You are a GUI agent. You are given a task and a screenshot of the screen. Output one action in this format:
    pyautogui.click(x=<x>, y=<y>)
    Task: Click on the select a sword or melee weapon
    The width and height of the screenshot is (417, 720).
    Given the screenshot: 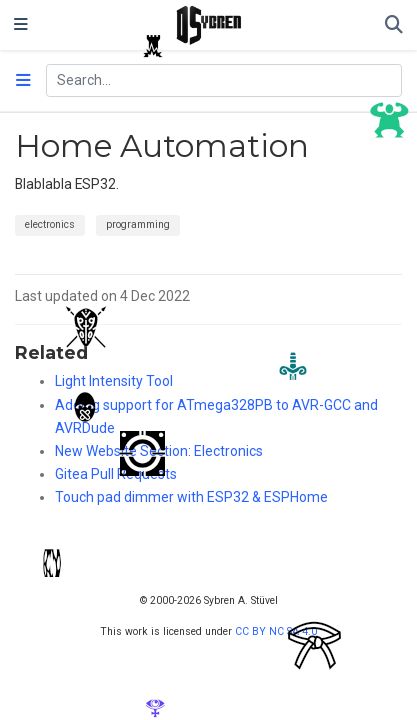 What is the action you would take?
    pyautogui.click(x=293, y=366)
    